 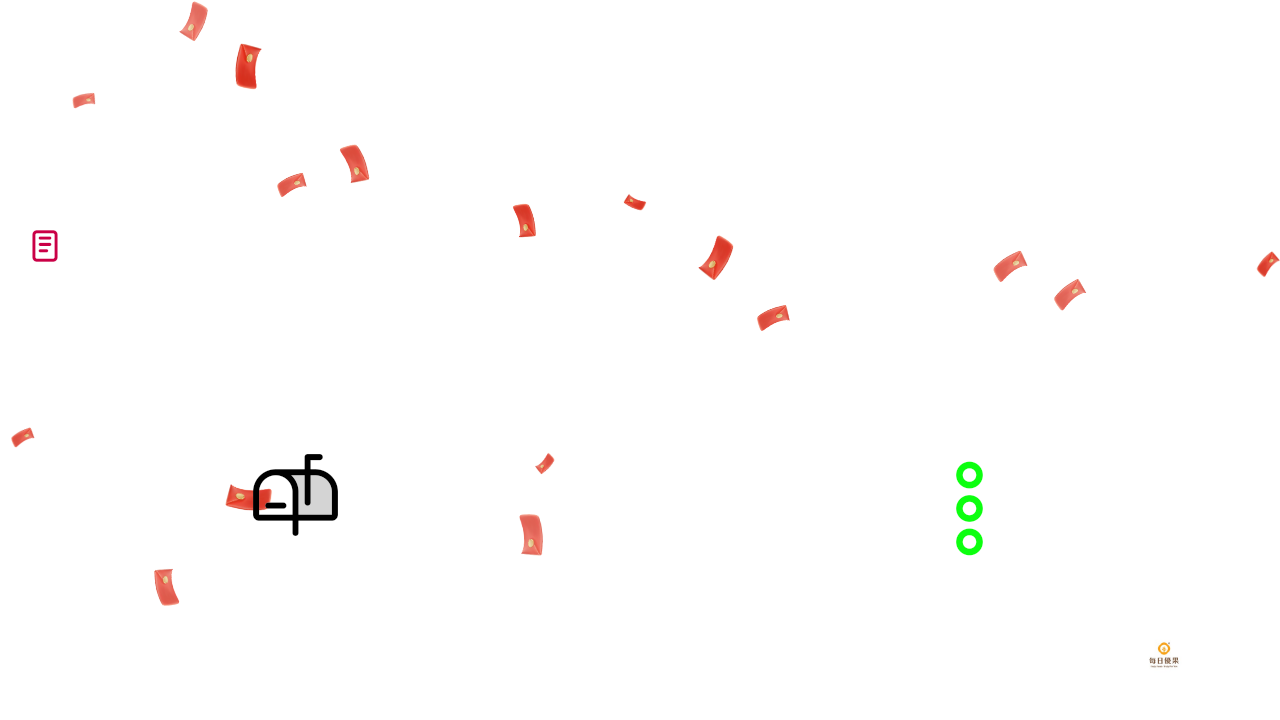 What do you see at coordinates (969, 508) in the screenshot?
I see `open more options menu` at bounding box center [969, 508].